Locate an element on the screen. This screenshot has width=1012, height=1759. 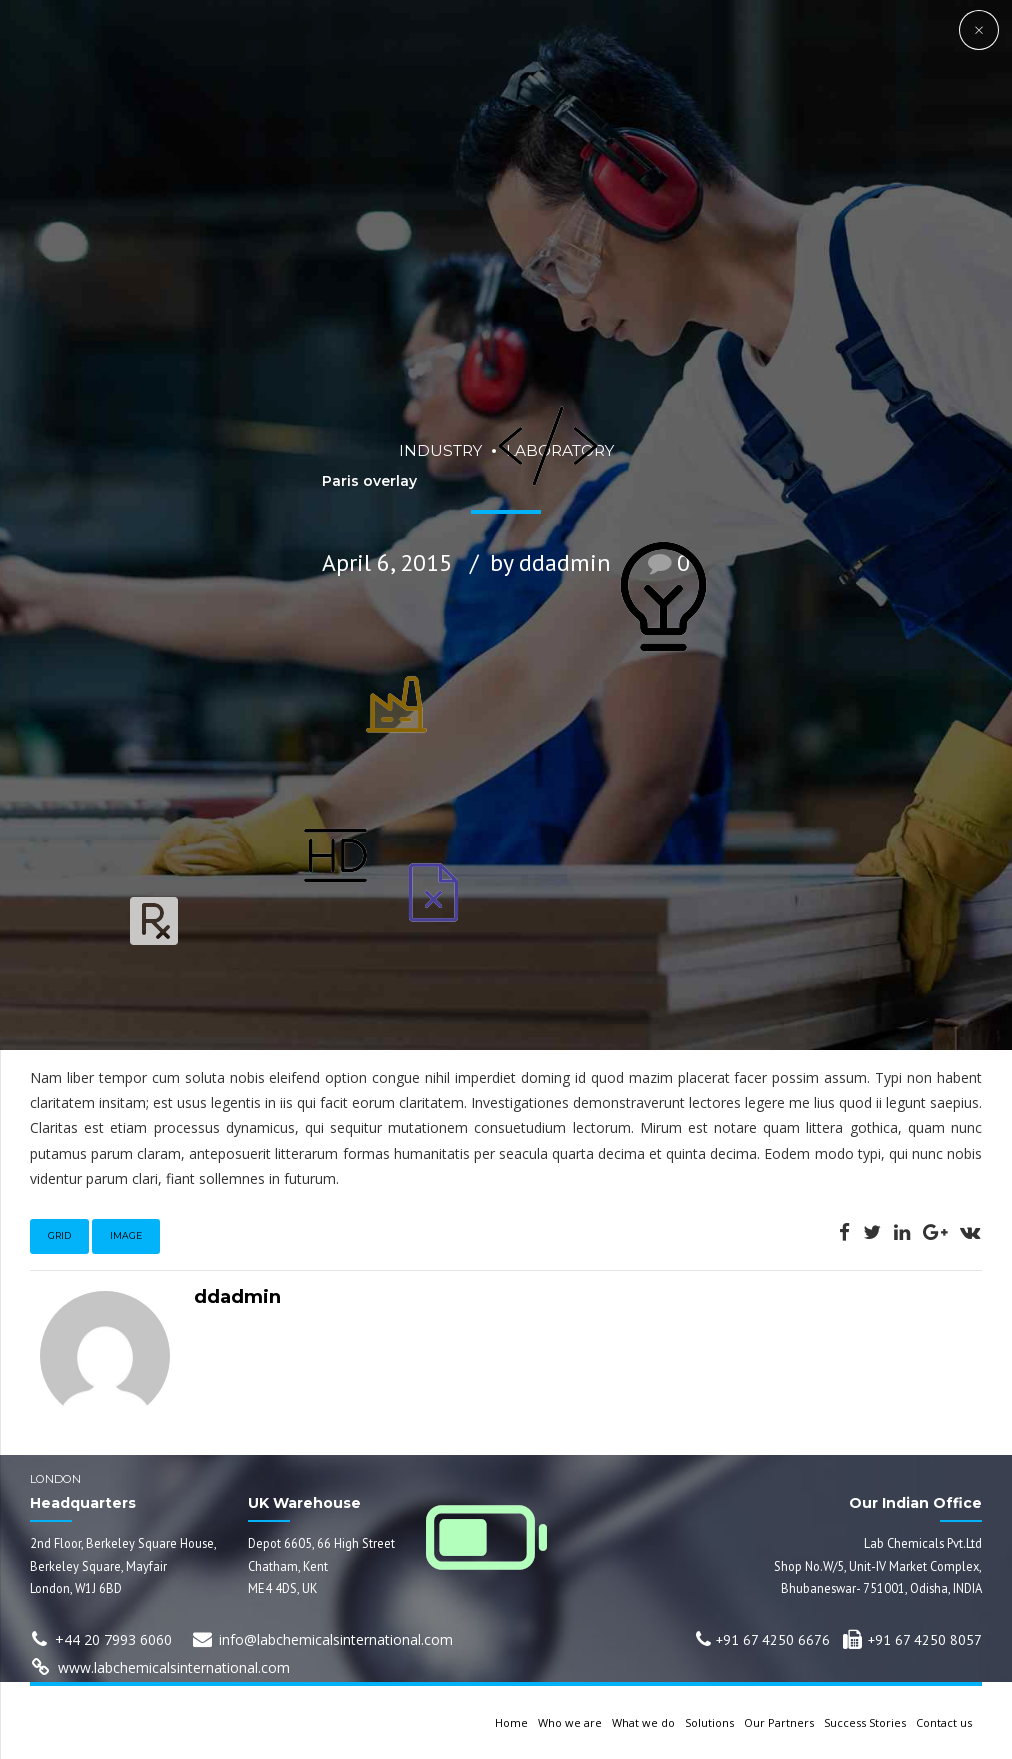
delete or remove a file is located at coordinates (433, 892).